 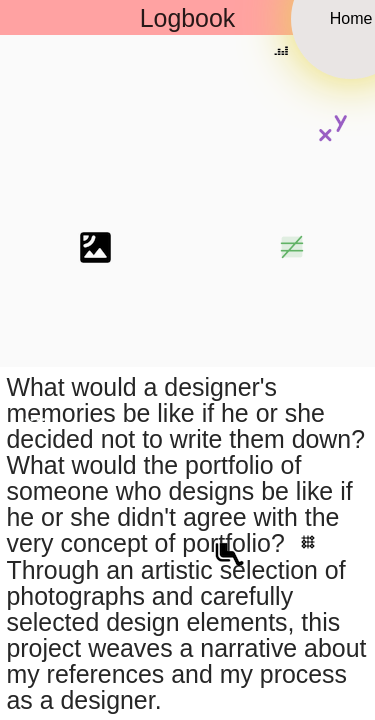 I want to click on calculate x raised to the power of y, so click(x=331, y=130).